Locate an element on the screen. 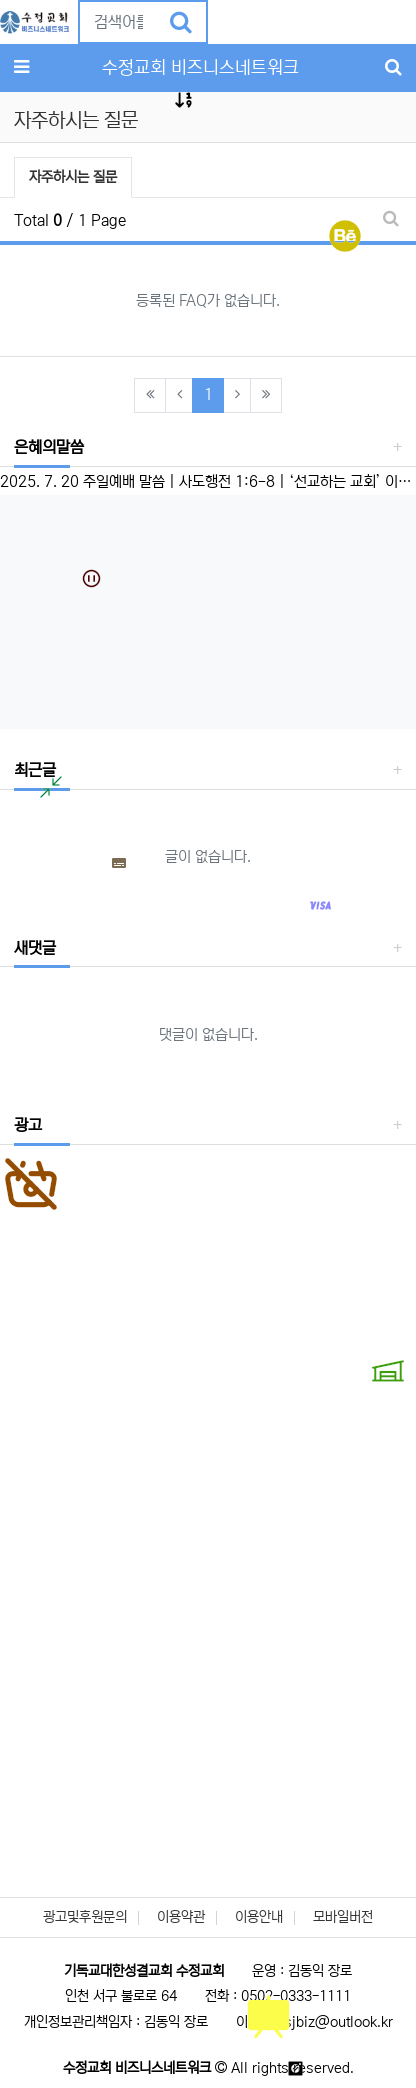 The height and width of the screenshot is (2088, 416). item unavailable for purchase is located at coordinates (31, 1184).